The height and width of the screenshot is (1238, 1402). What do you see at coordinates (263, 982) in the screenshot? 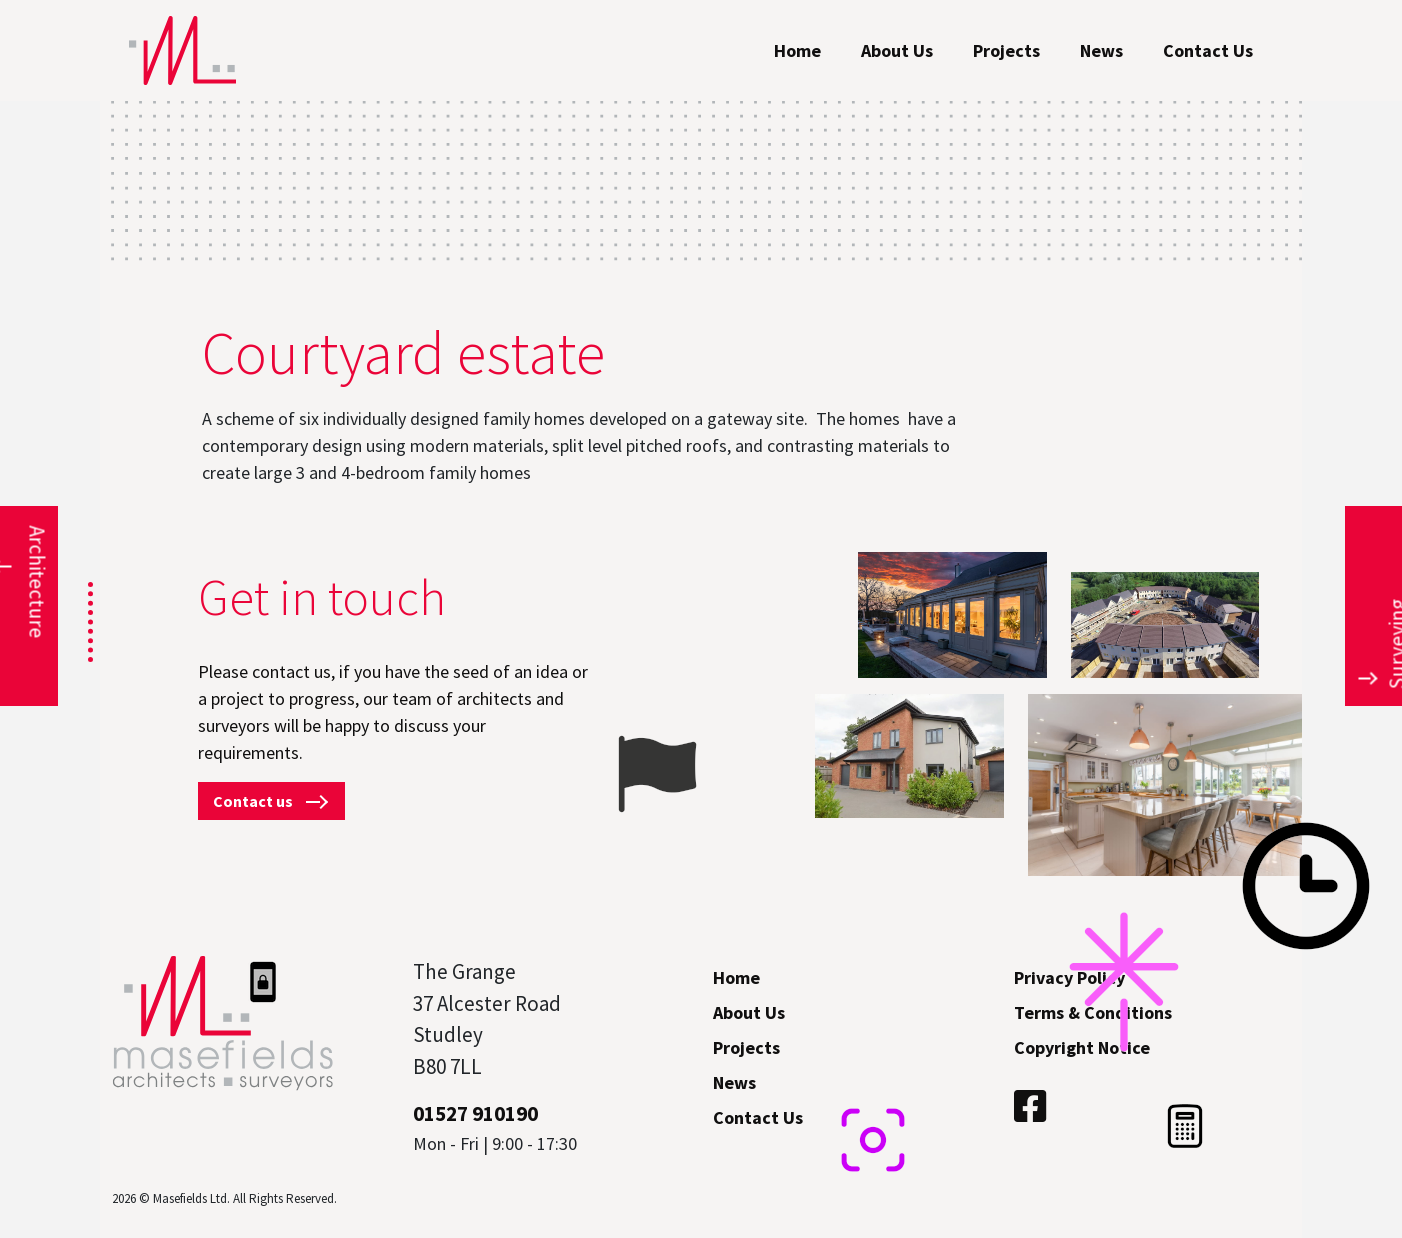
I see `lock screen orientation to portrait mode` at bounding box center [263, 982].